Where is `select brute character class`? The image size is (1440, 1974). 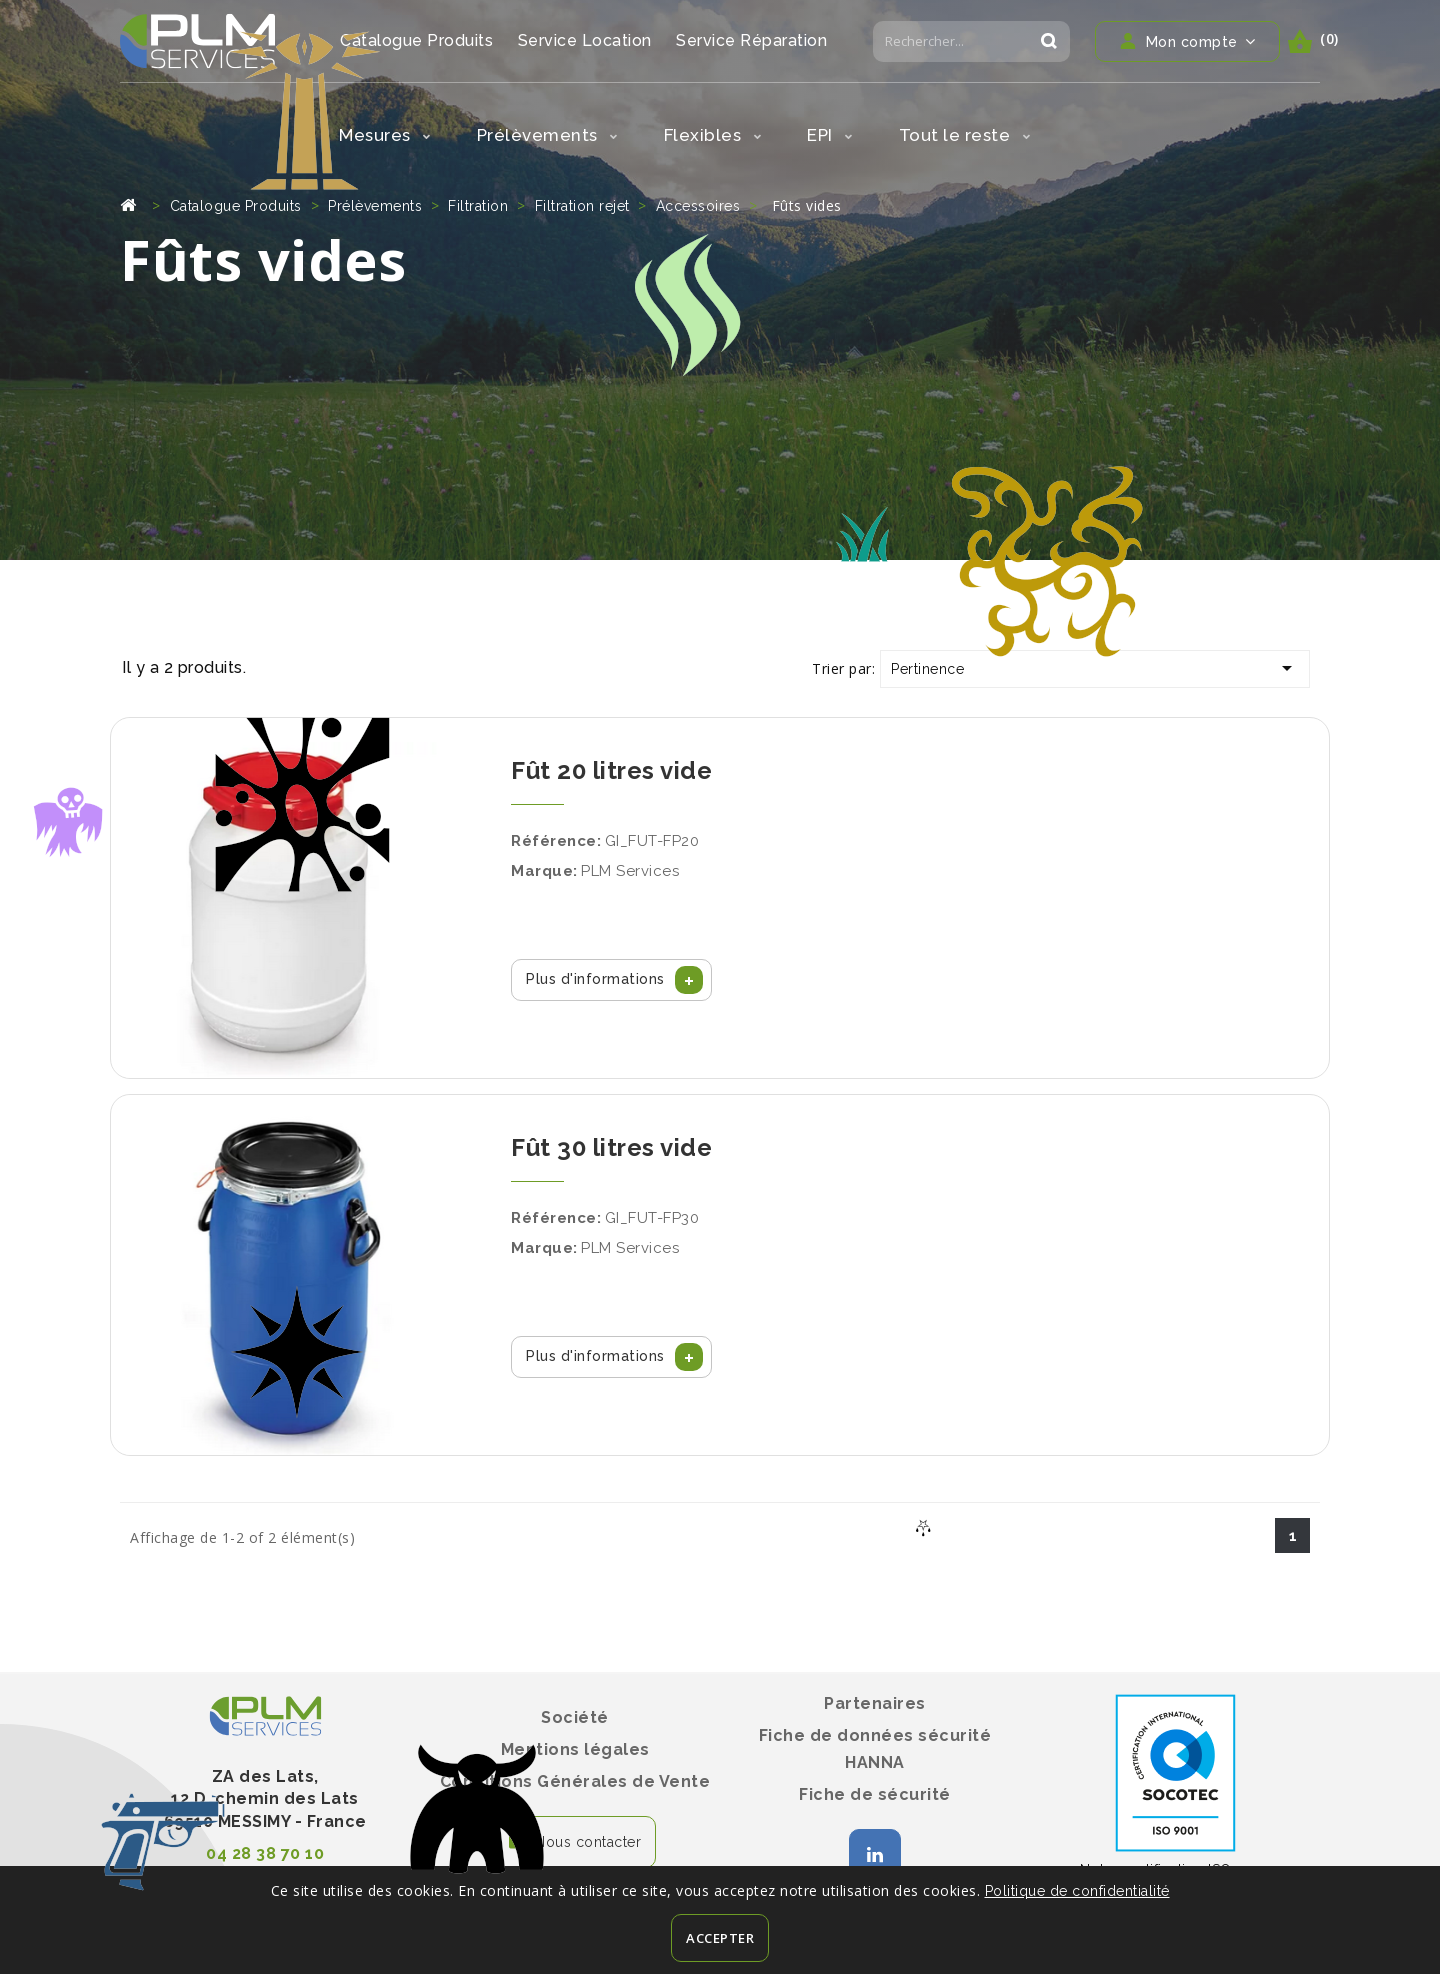
select brute character class is located at coordinates (477, 1809).